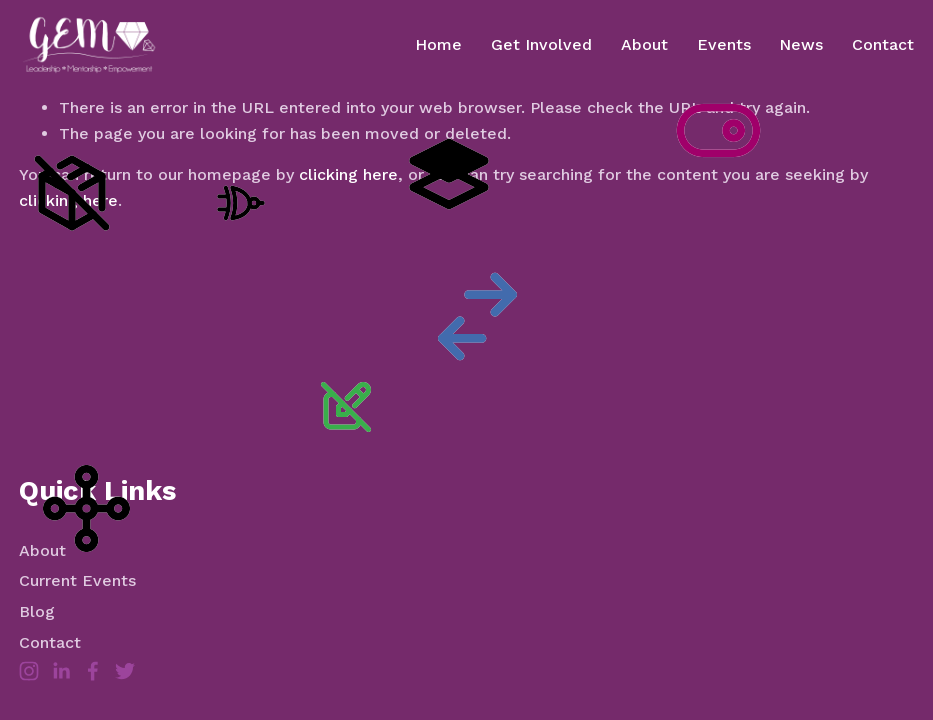 The height and width of the screenshot is (720, 933). Describe the element at coordinates (346, 407) in the screenshot. I see `editing is disabled or unavailable` at that location.